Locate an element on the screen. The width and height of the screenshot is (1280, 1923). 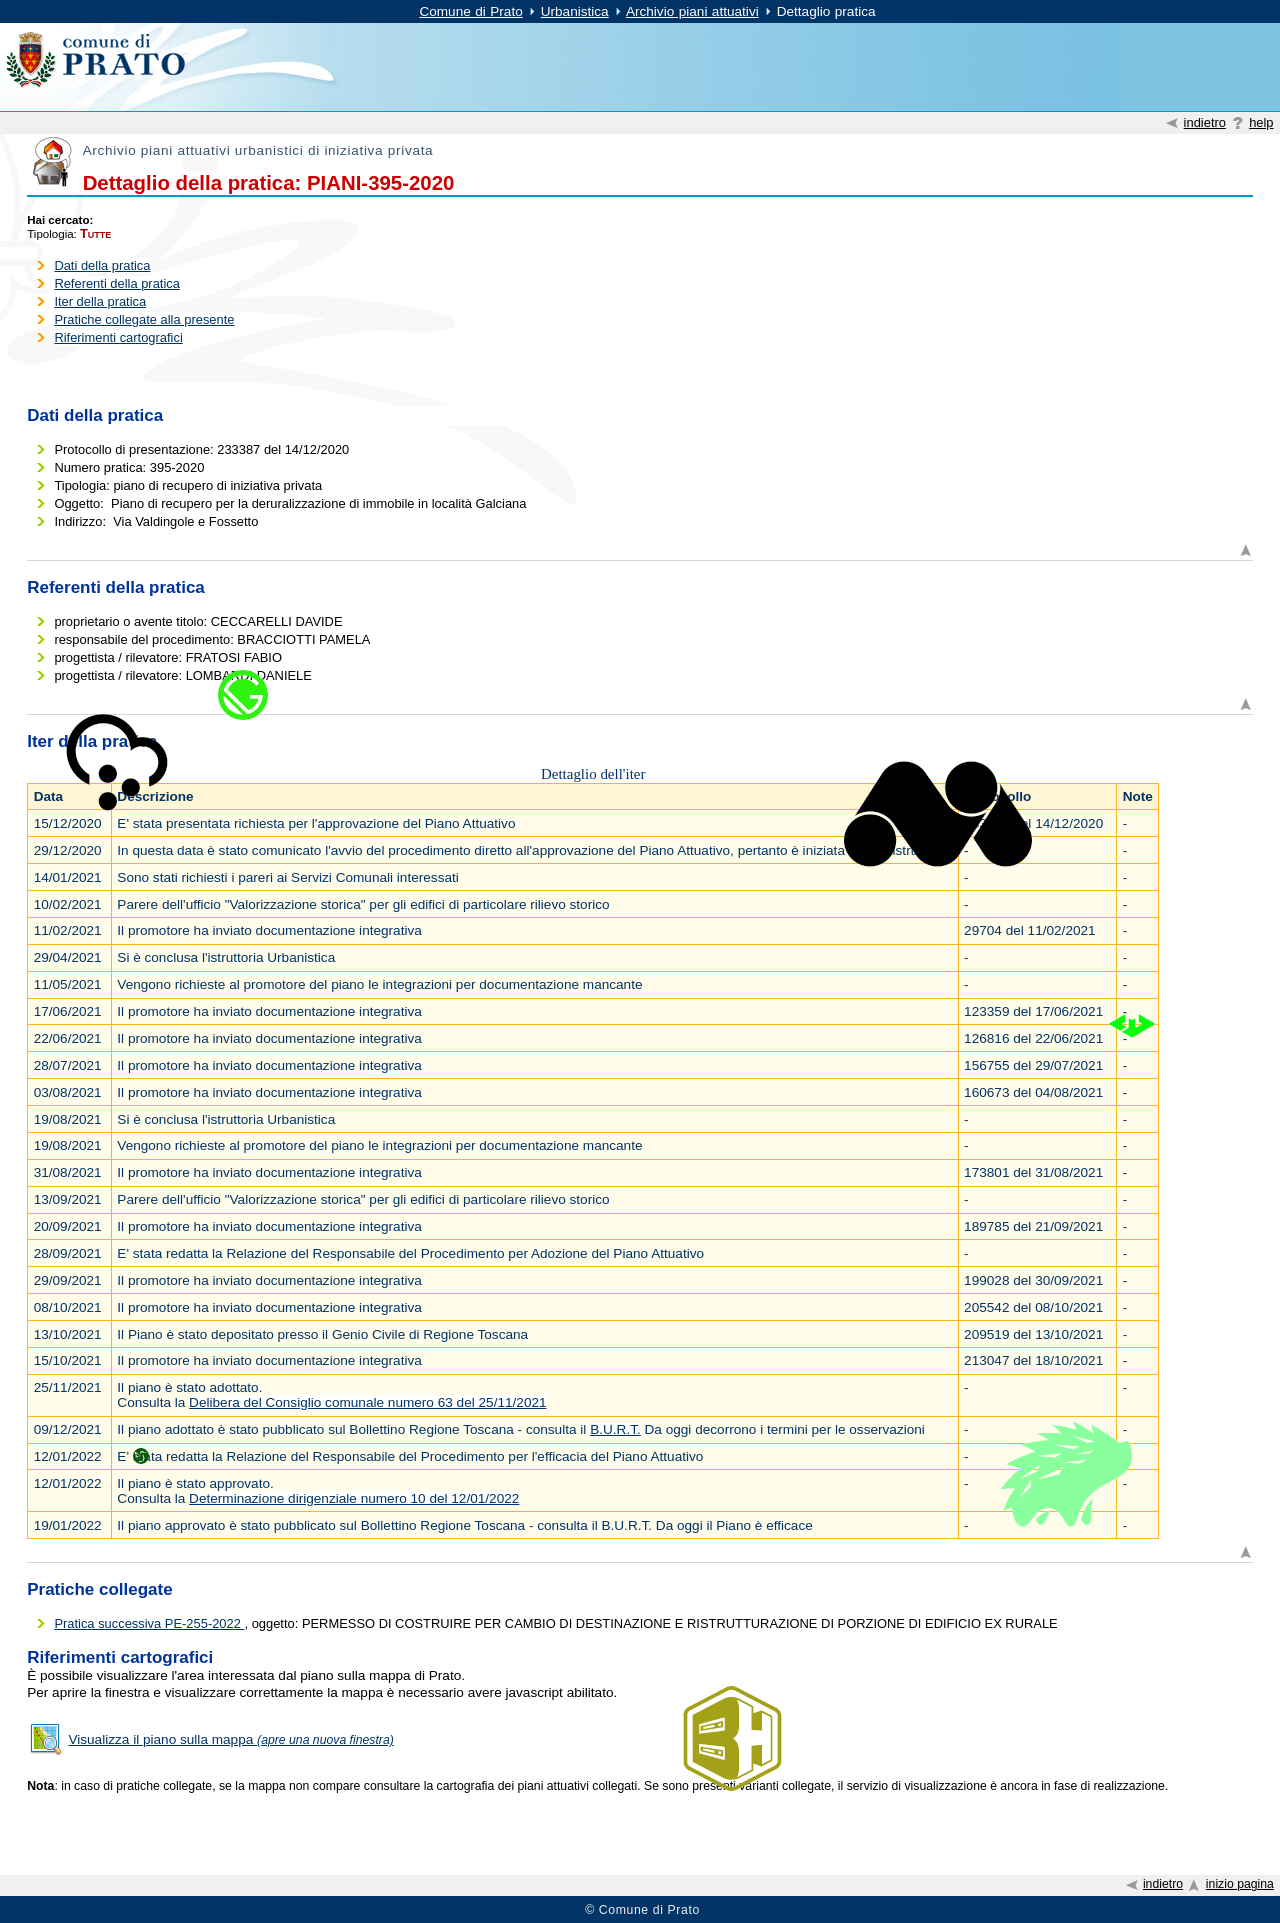
visit bisecthosting website is located at coordinates (732, 1738).